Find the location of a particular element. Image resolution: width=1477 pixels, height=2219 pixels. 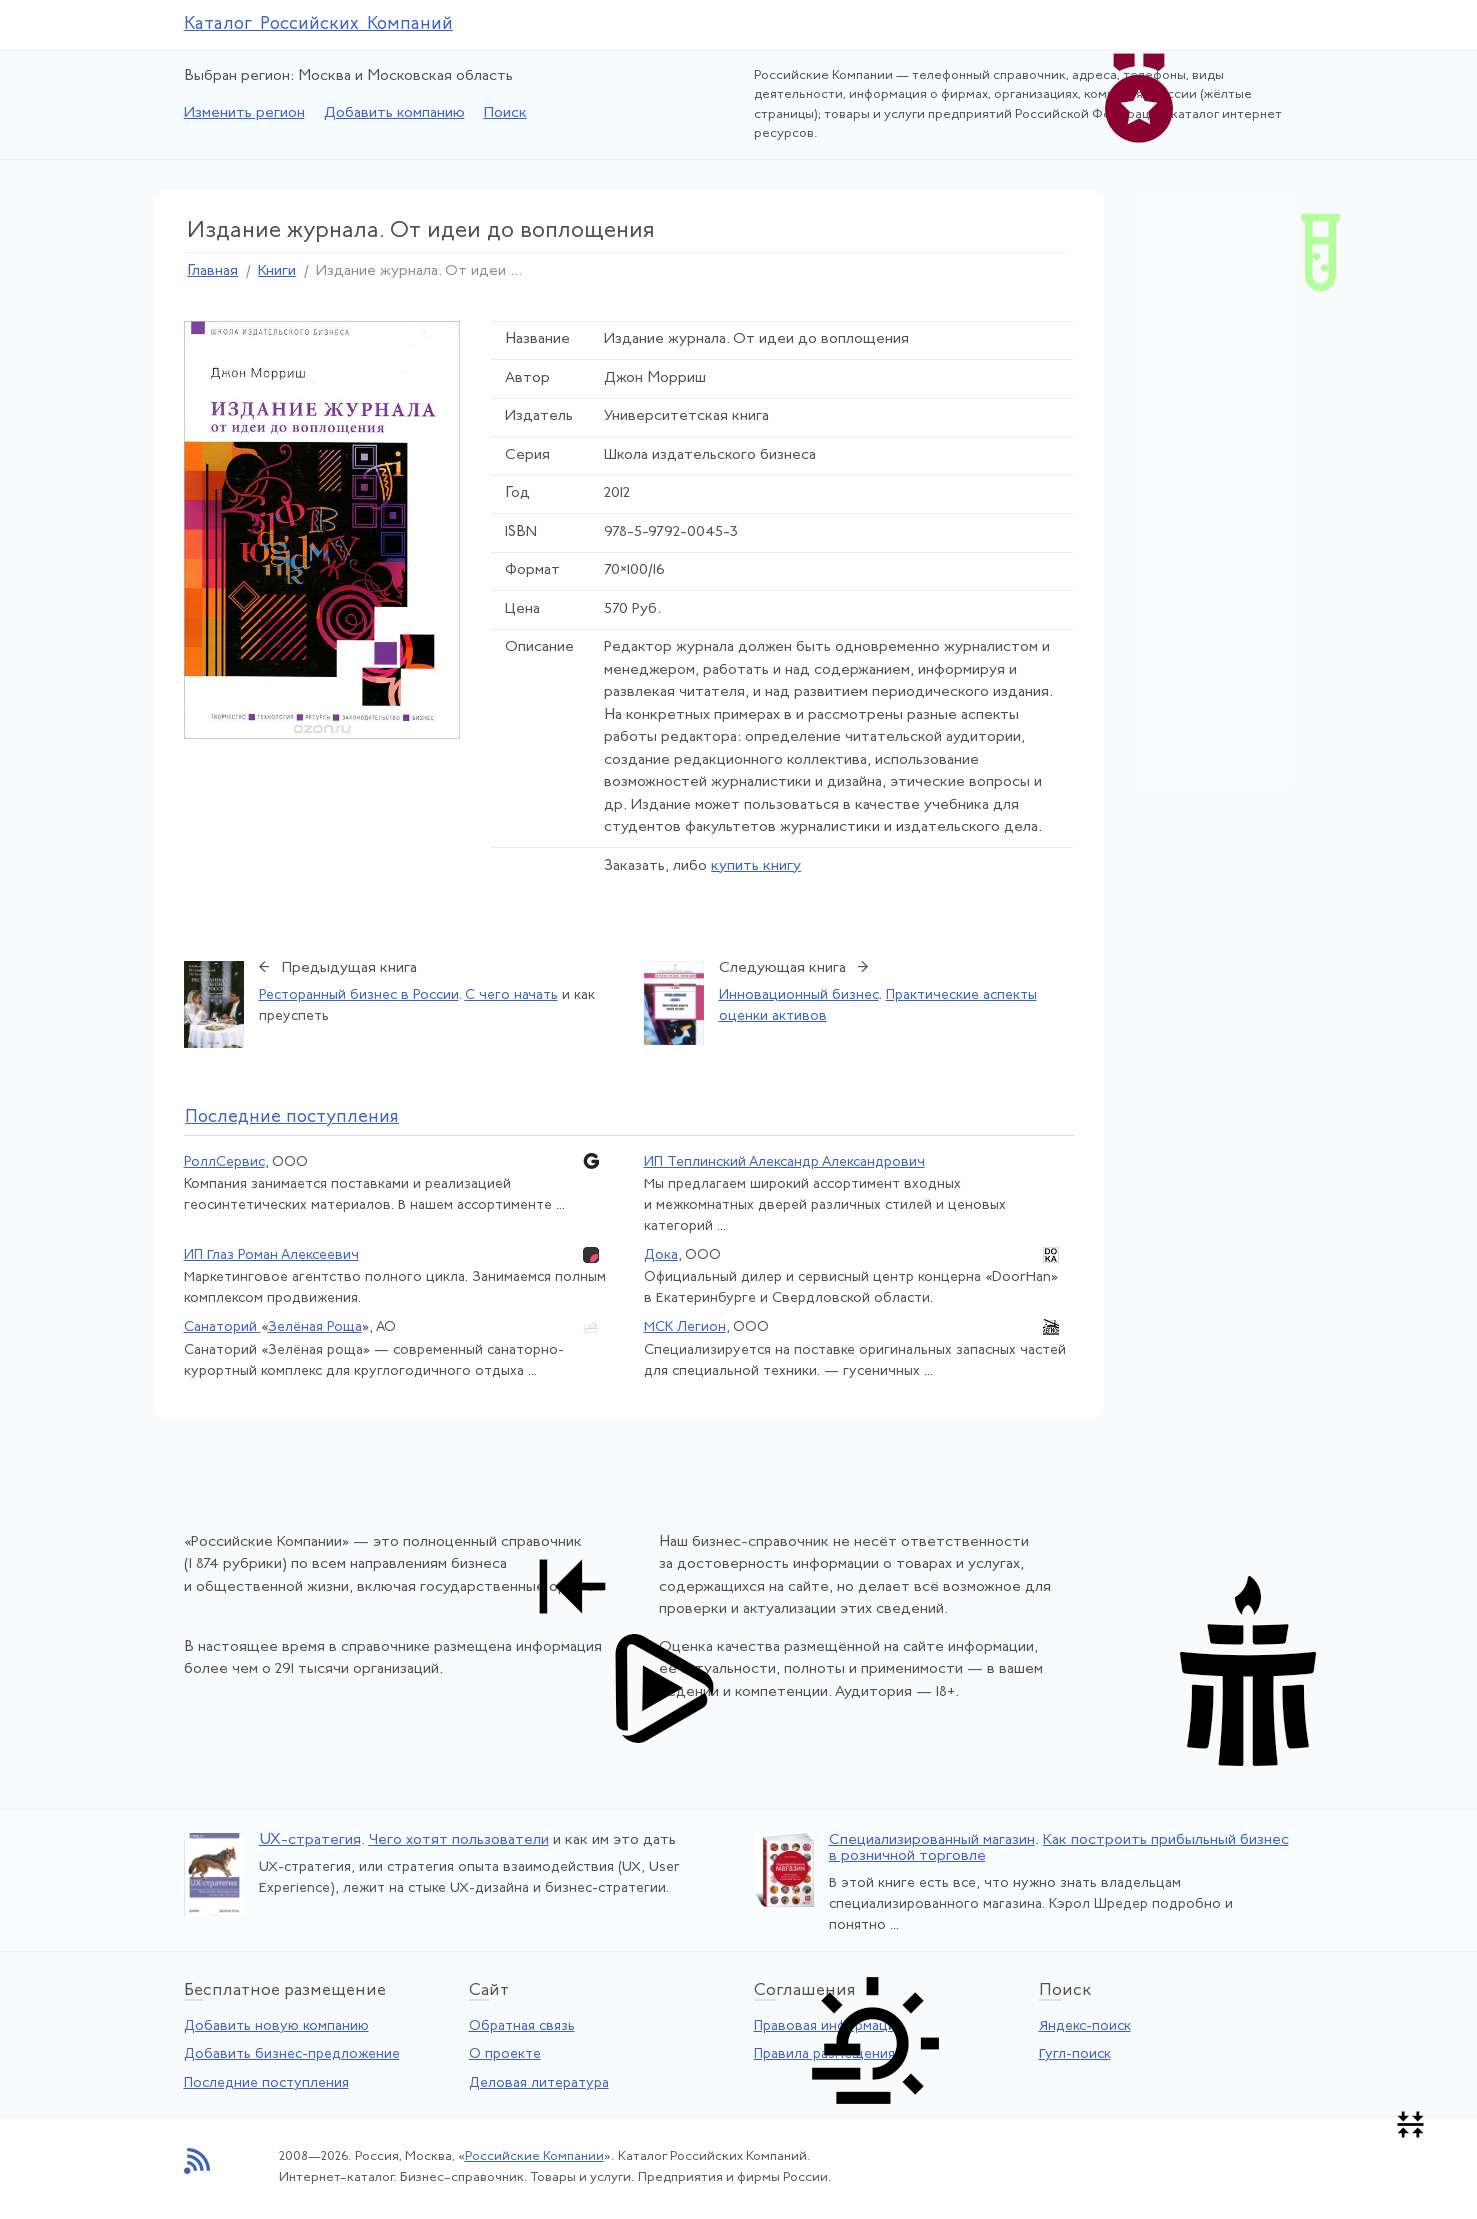

access lab results or test data is located at coordinates (1320, 252).